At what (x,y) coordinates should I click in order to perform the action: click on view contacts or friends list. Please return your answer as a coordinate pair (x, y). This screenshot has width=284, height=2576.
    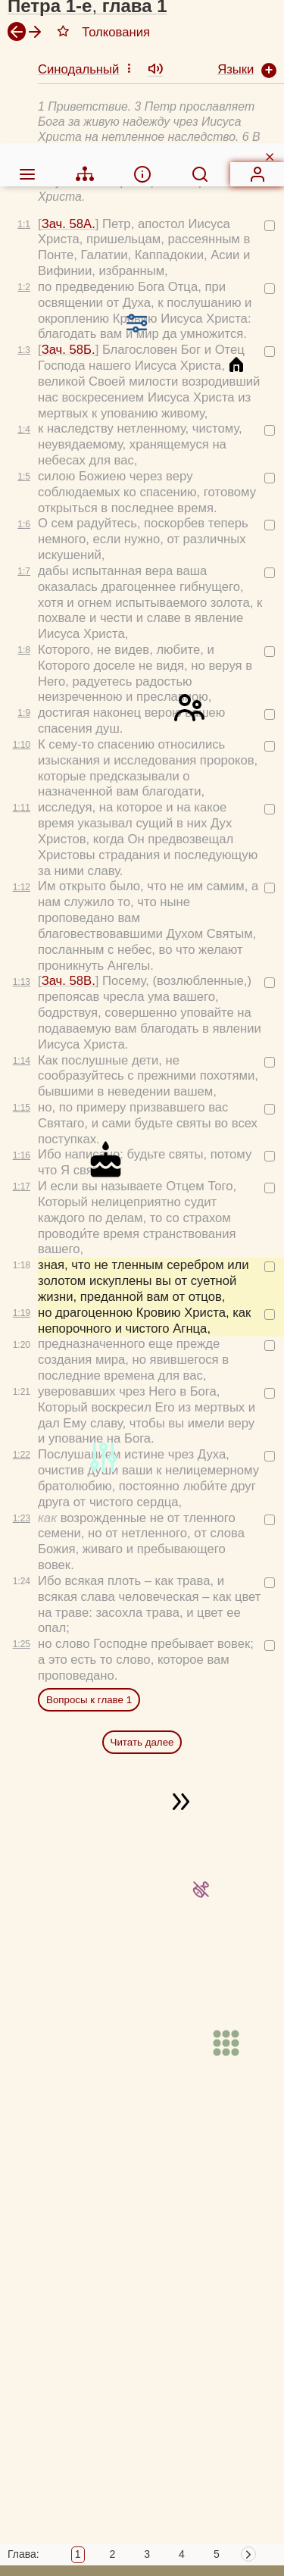
    Looking at the image, I should click on (189, 708).